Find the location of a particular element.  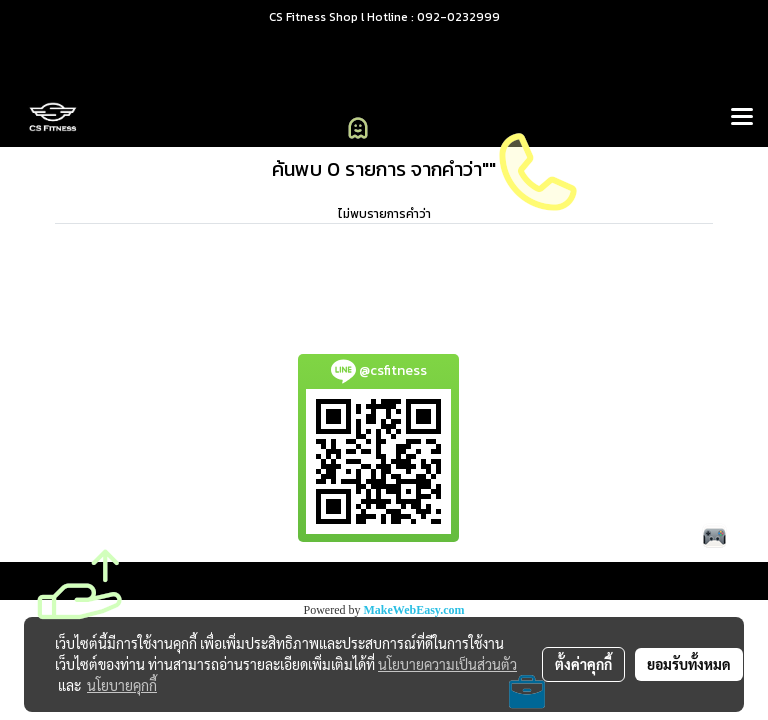

access work or business-related content is located at coordinates (527, 693).